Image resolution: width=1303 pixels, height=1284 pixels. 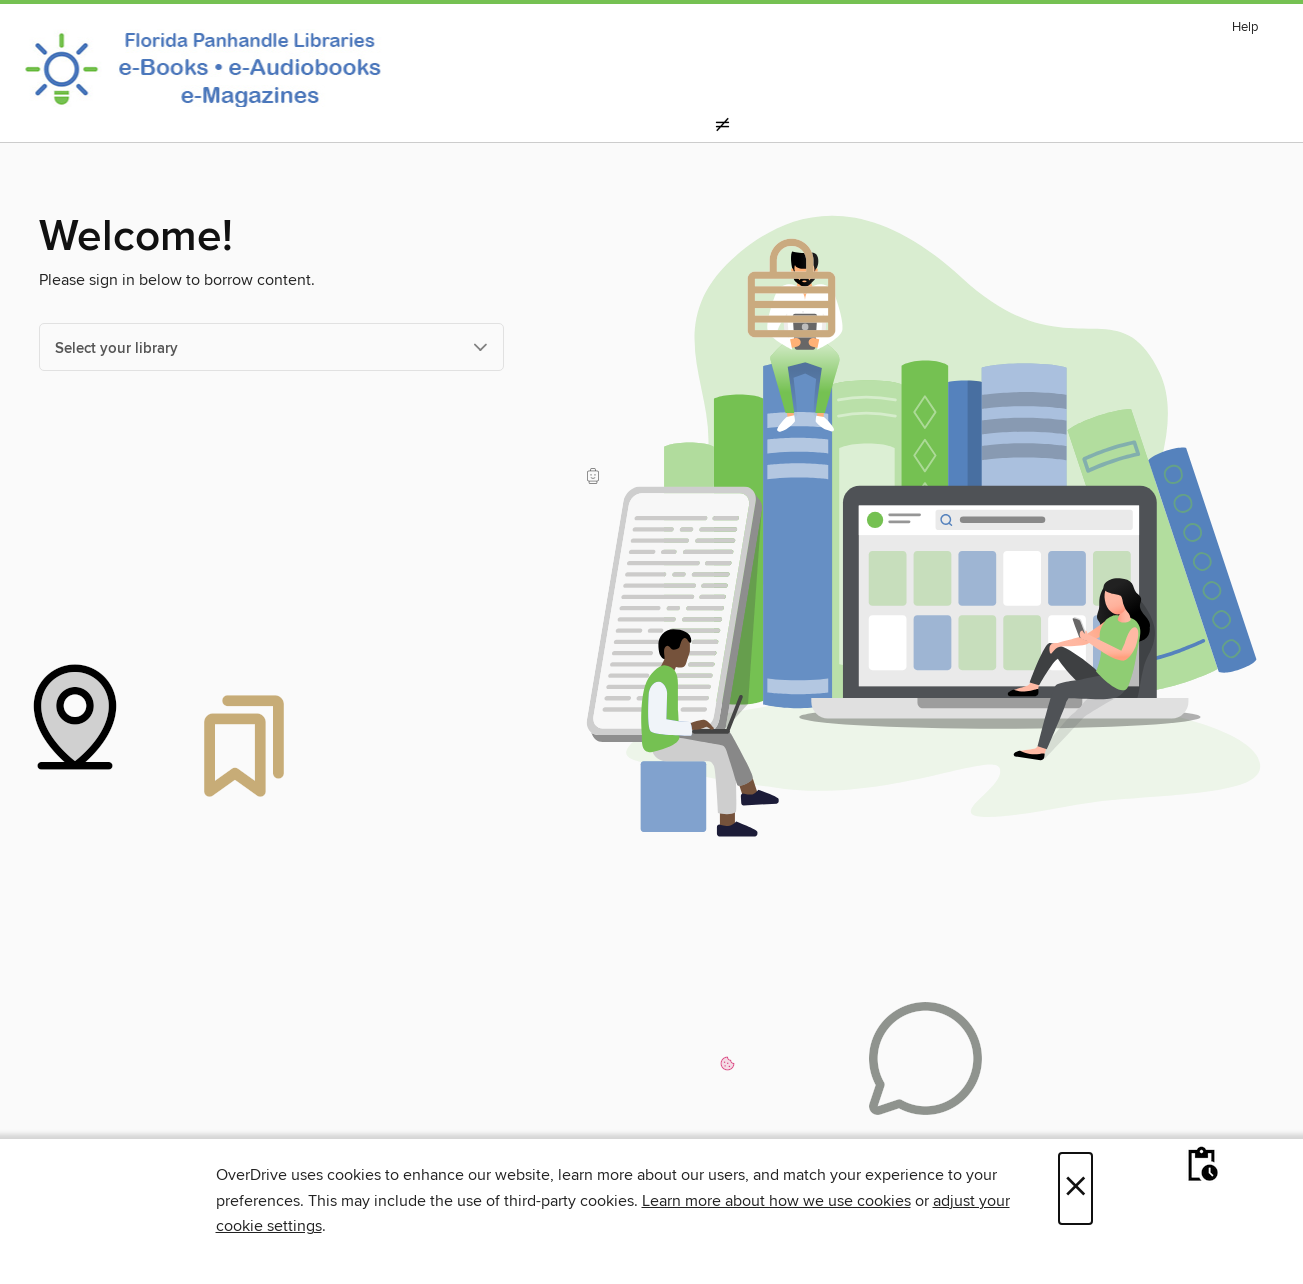 What do you see at coordinates (593, 476) in the screenshot?
I see `indicates a playful or fun mode` at bounding box center [593, 476].